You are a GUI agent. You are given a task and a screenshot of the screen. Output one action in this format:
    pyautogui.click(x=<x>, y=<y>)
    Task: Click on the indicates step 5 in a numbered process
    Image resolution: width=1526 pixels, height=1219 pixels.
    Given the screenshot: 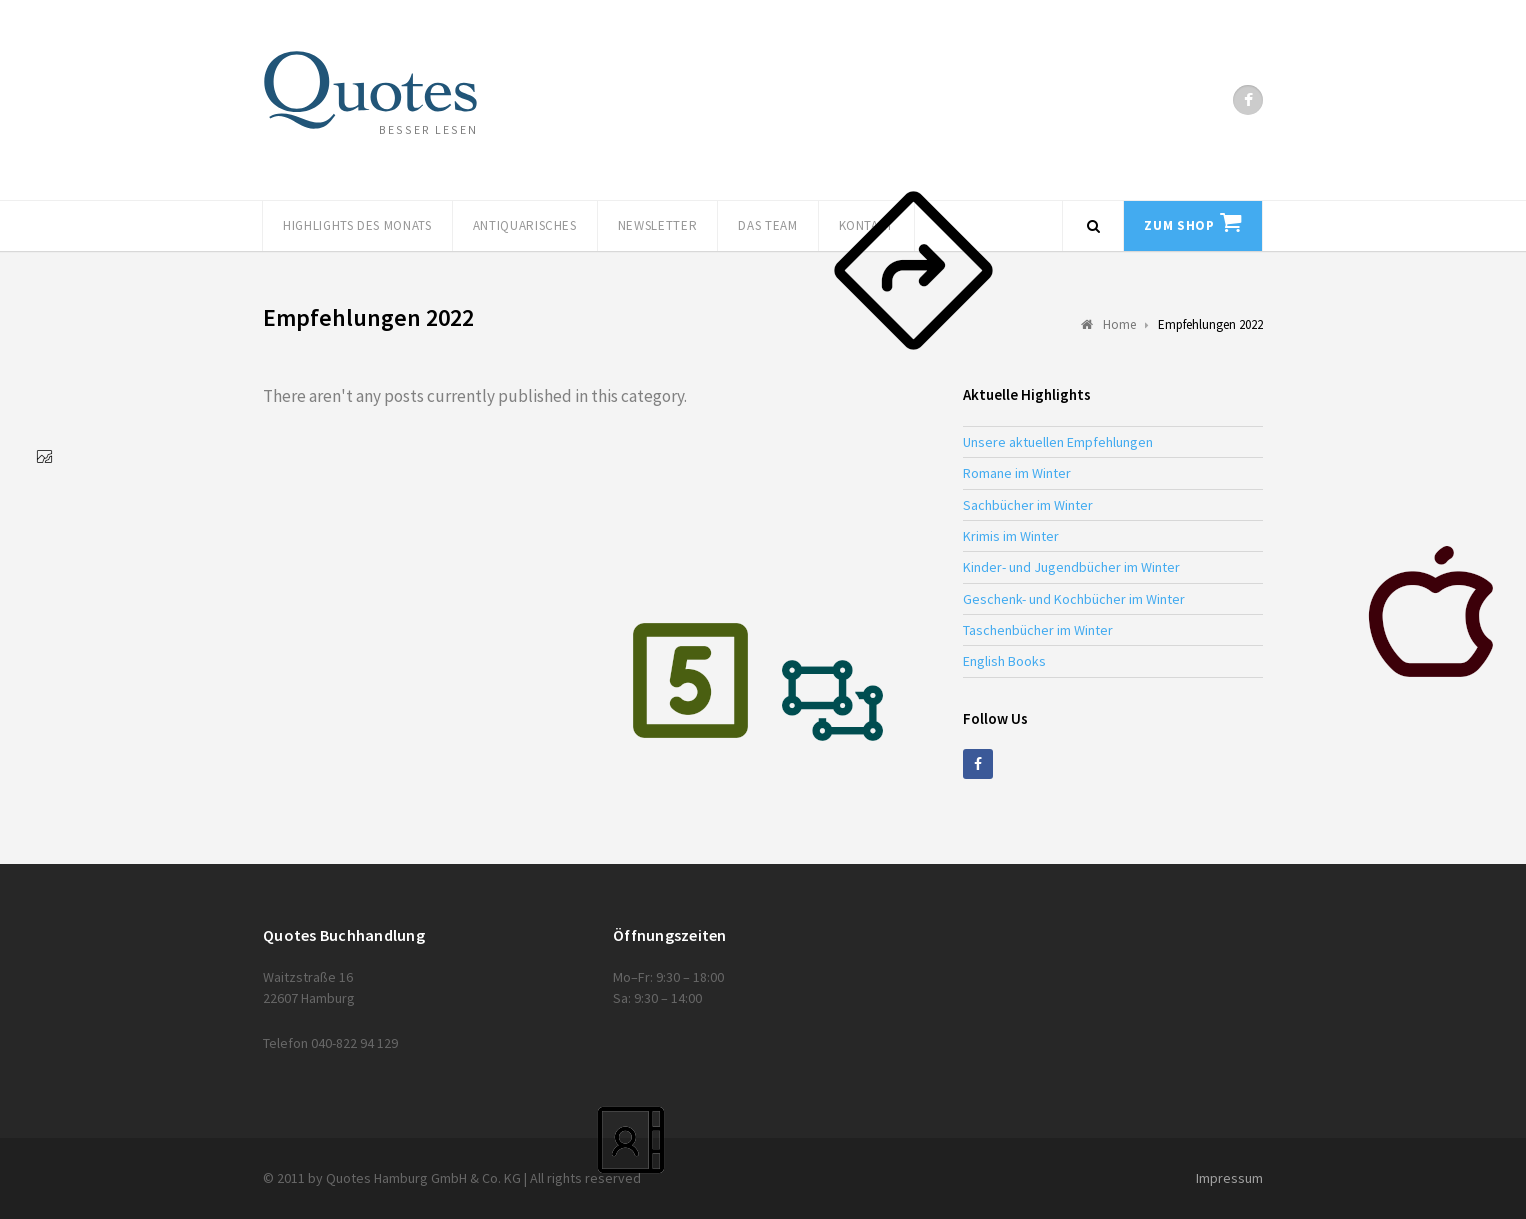 What is the action you would take?
    pyautogui.click(x=690, y=680)
    